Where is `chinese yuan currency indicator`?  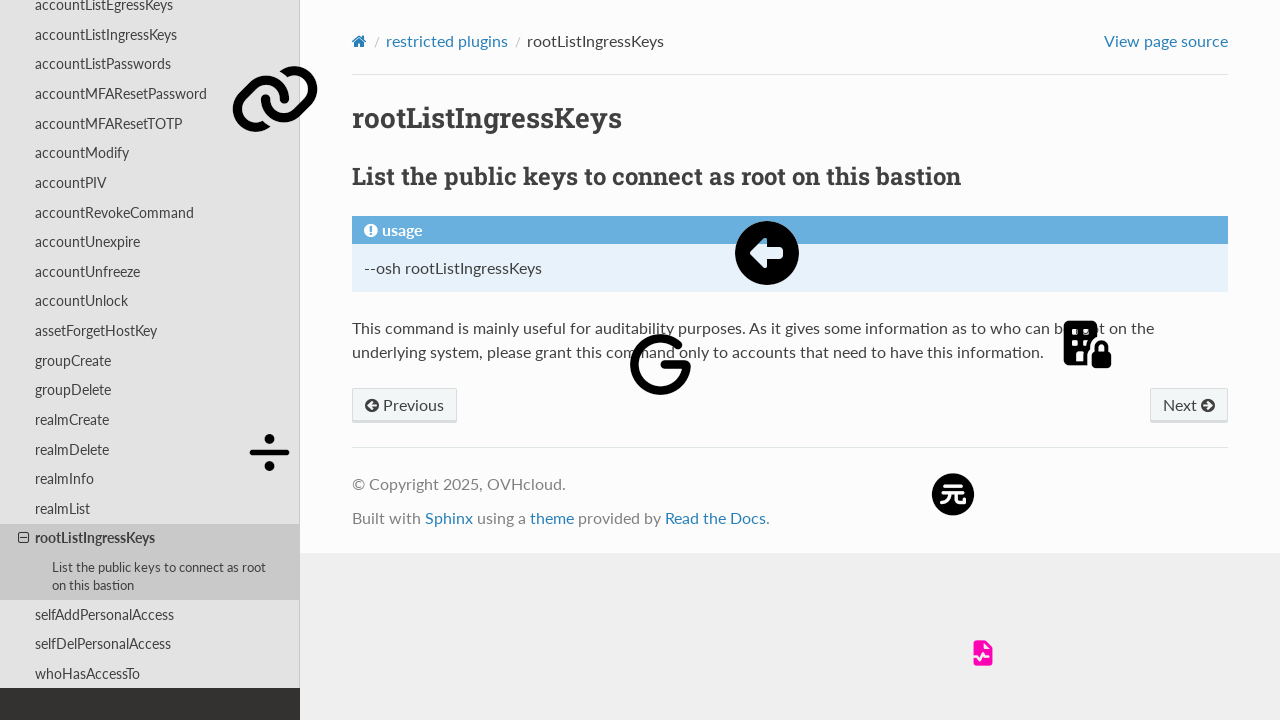
chinese yuan currency indicator is located at coordinates (953, 496).